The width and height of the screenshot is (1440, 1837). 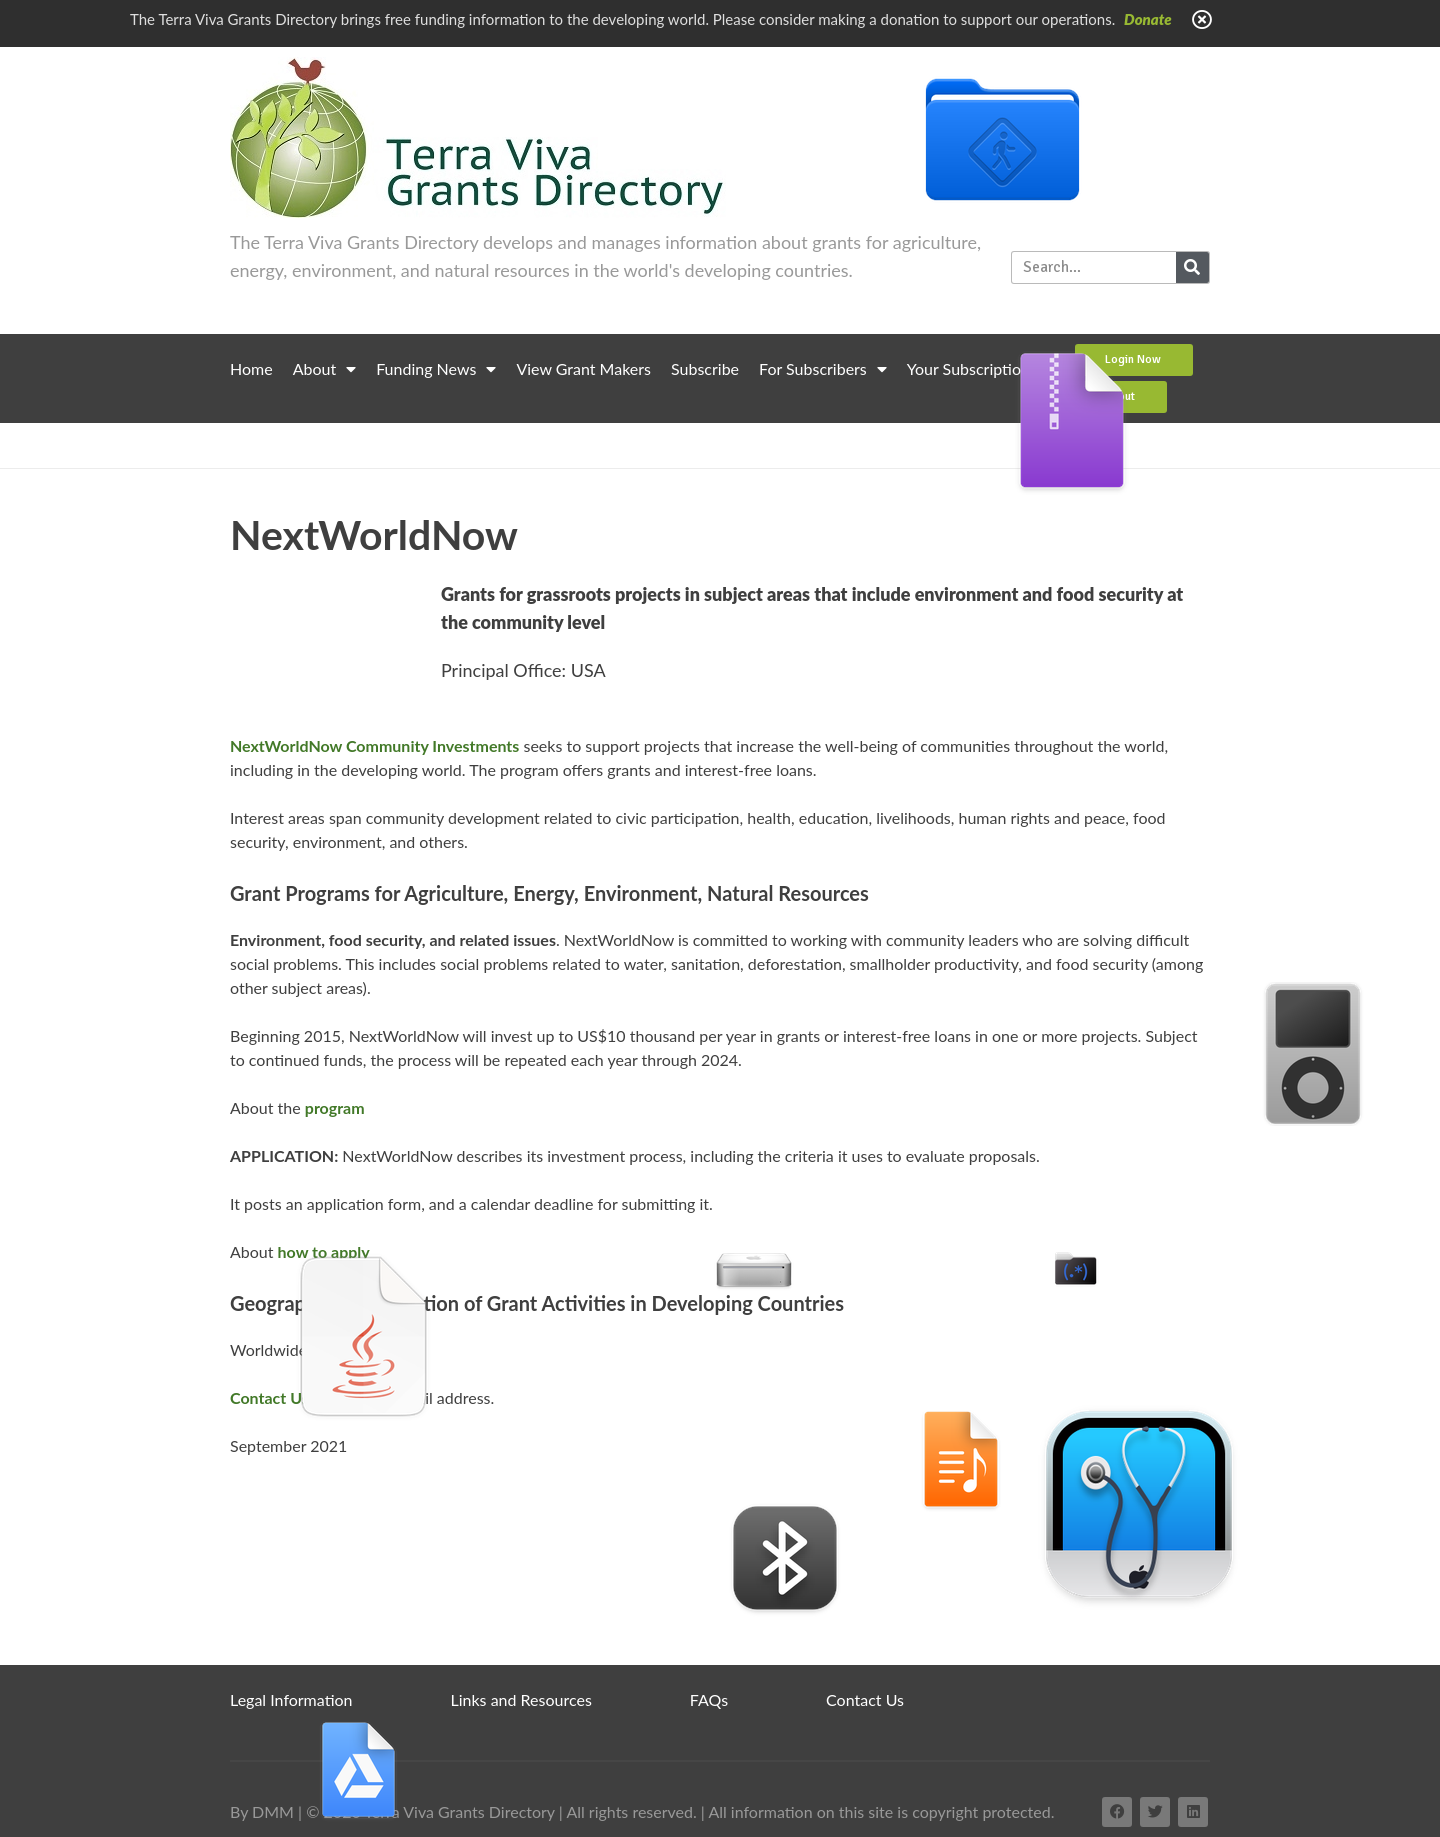 What do you see at coordinates (785, 1558) in the screenshot?
I see `bluetooth is currently disabled or inactive` at bounding box center [785, 1558].